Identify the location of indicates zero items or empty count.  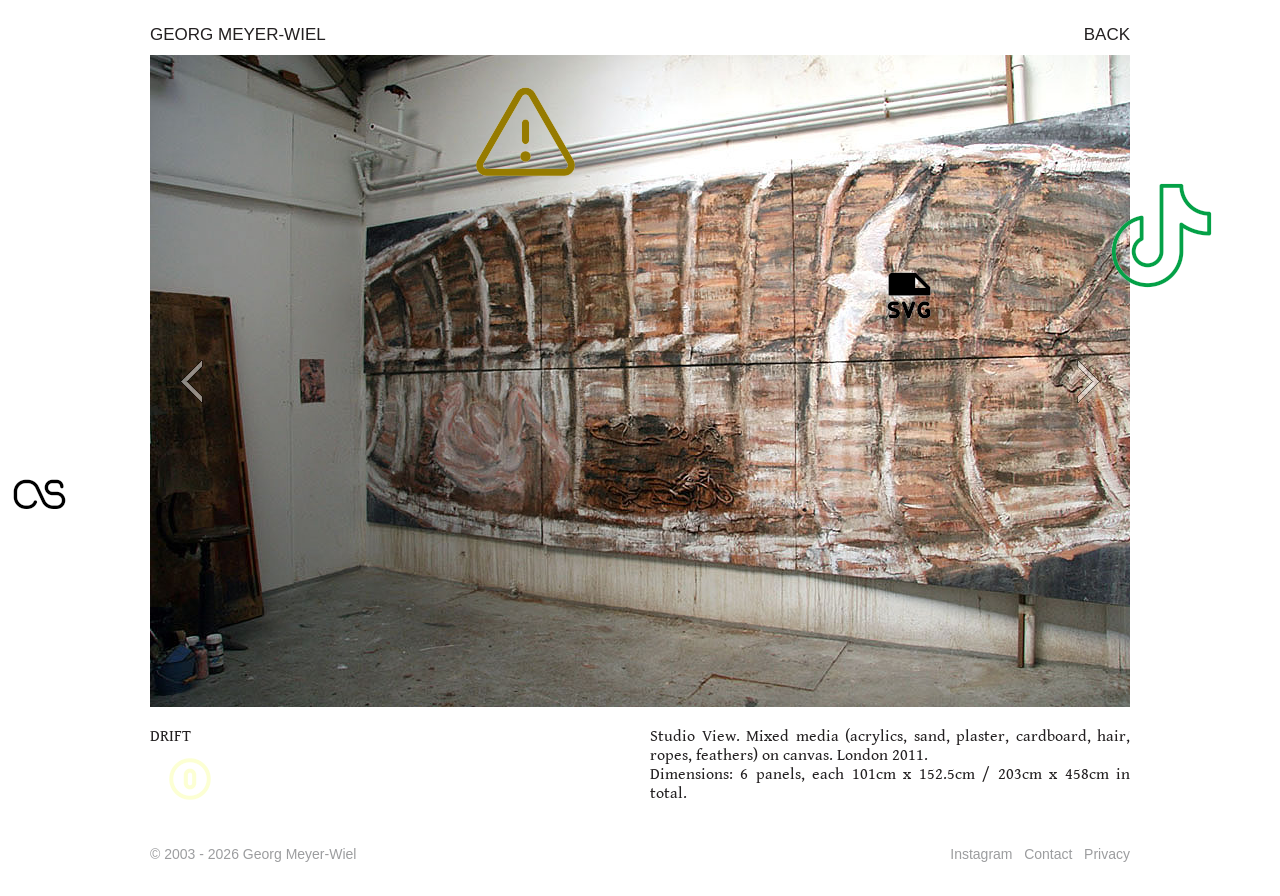
(190, 779).